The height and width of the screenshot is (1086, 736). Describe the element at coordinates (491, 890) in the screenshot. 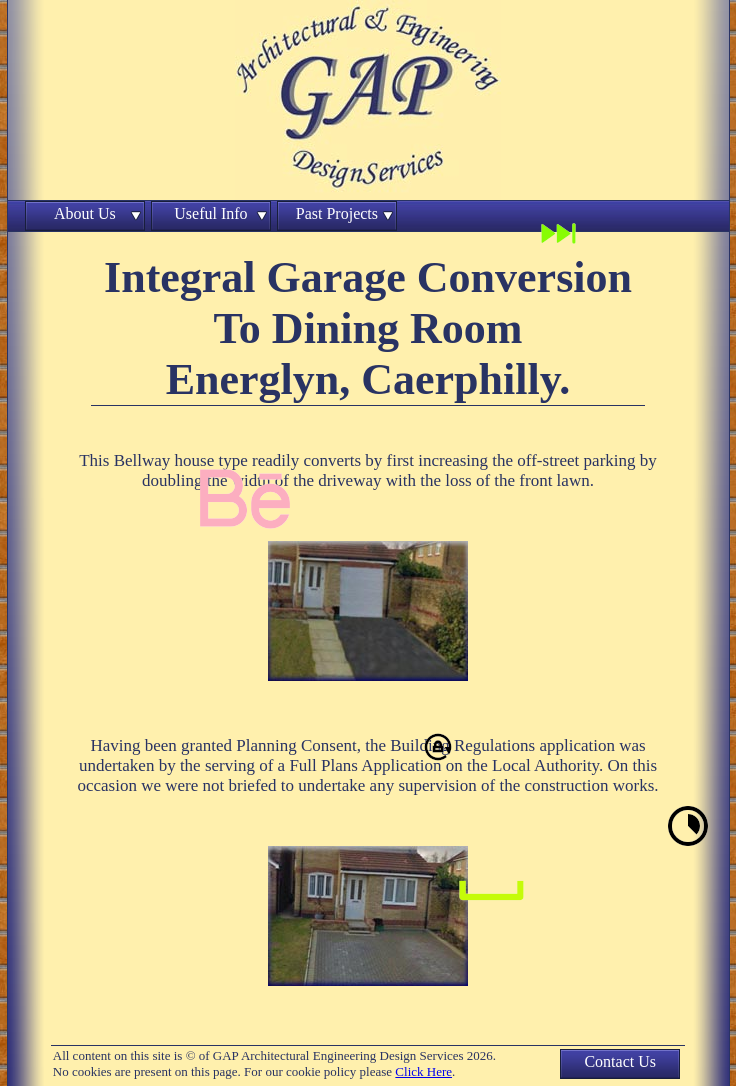

I see `insert a space character in text` at that location.